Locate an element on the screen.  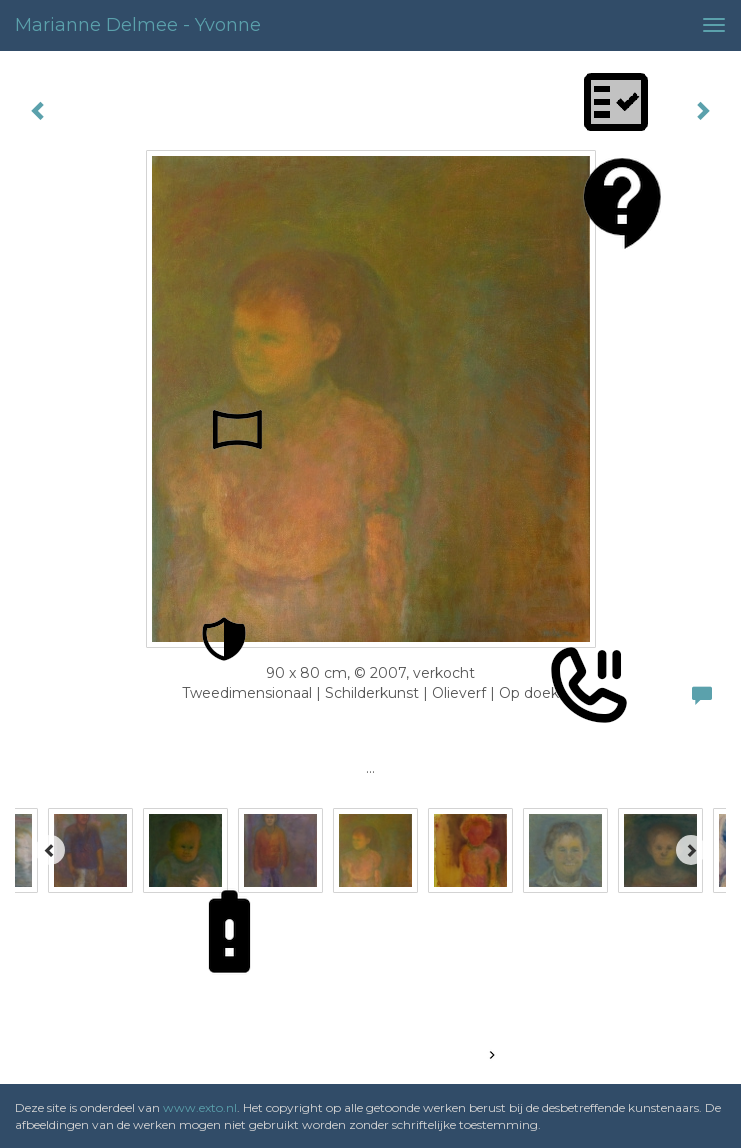
switch to horizontal panorama mode is located at coordinates (237, 429).